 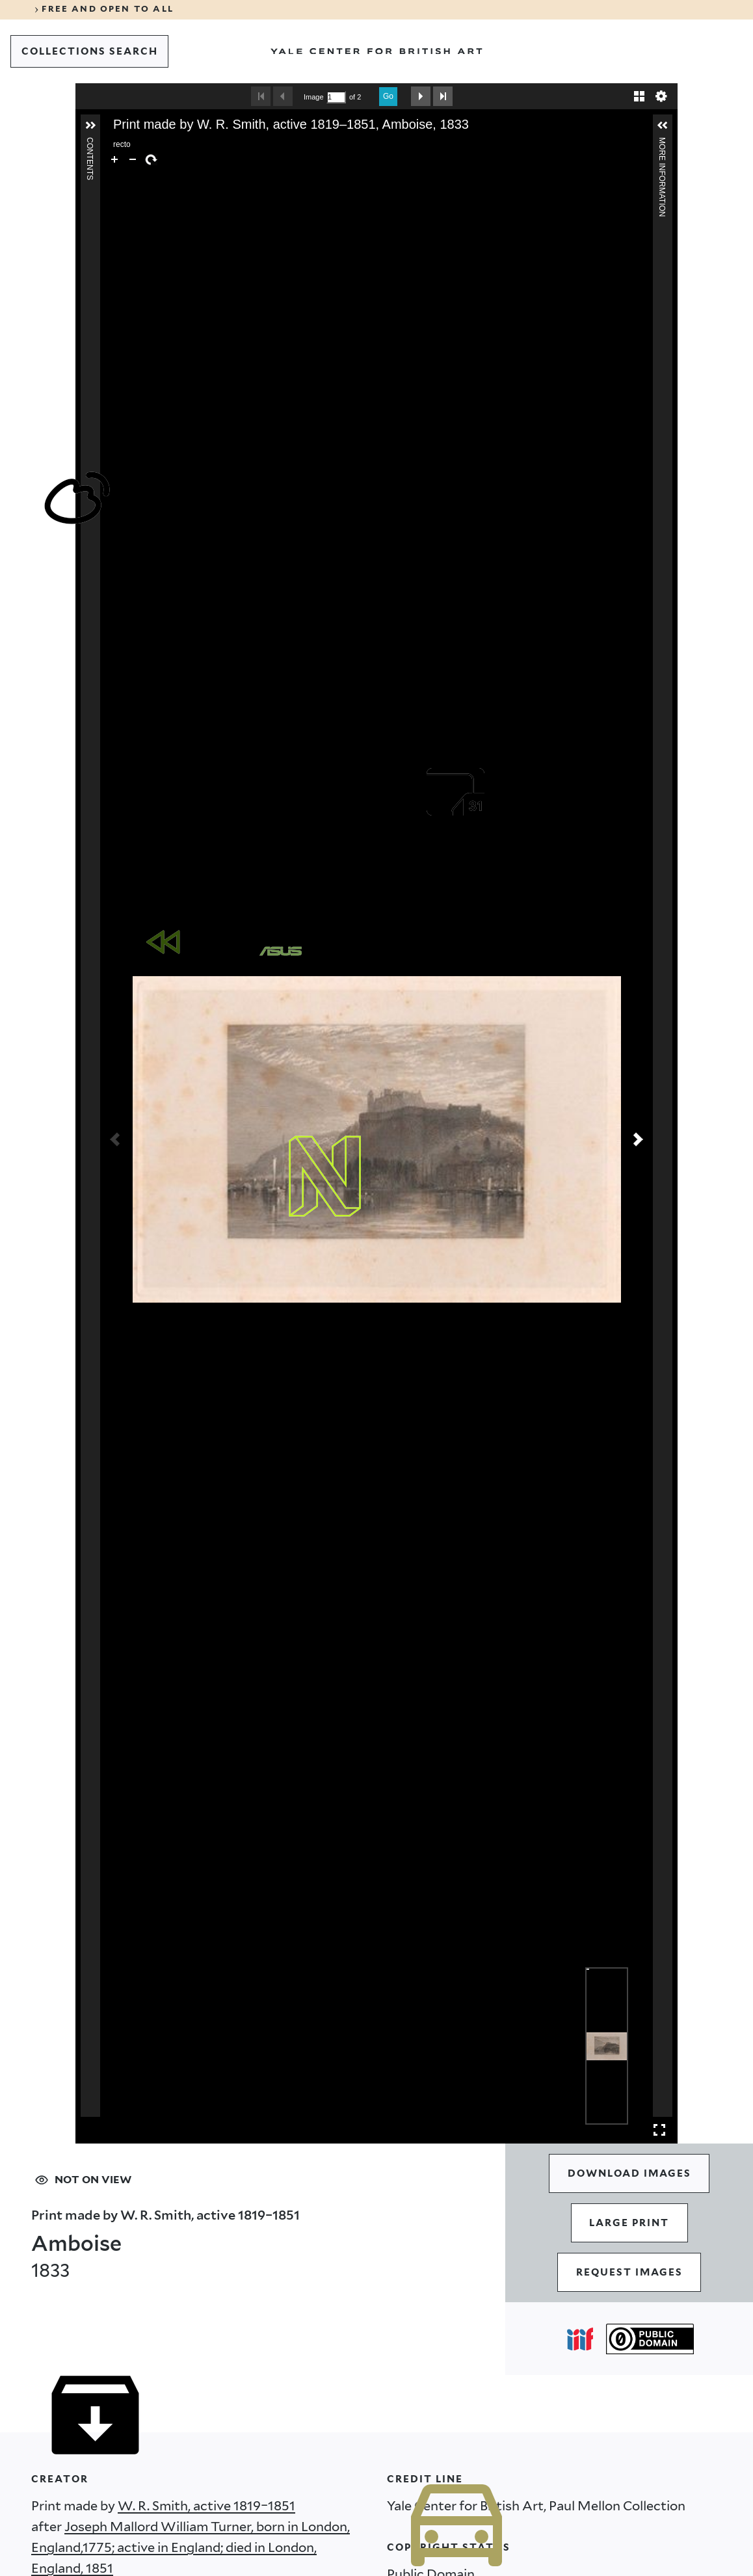 What do you see at coordinates (280, 951) in the screenshot?
I see `asus brand identifier` at bounding box center [280, 951].